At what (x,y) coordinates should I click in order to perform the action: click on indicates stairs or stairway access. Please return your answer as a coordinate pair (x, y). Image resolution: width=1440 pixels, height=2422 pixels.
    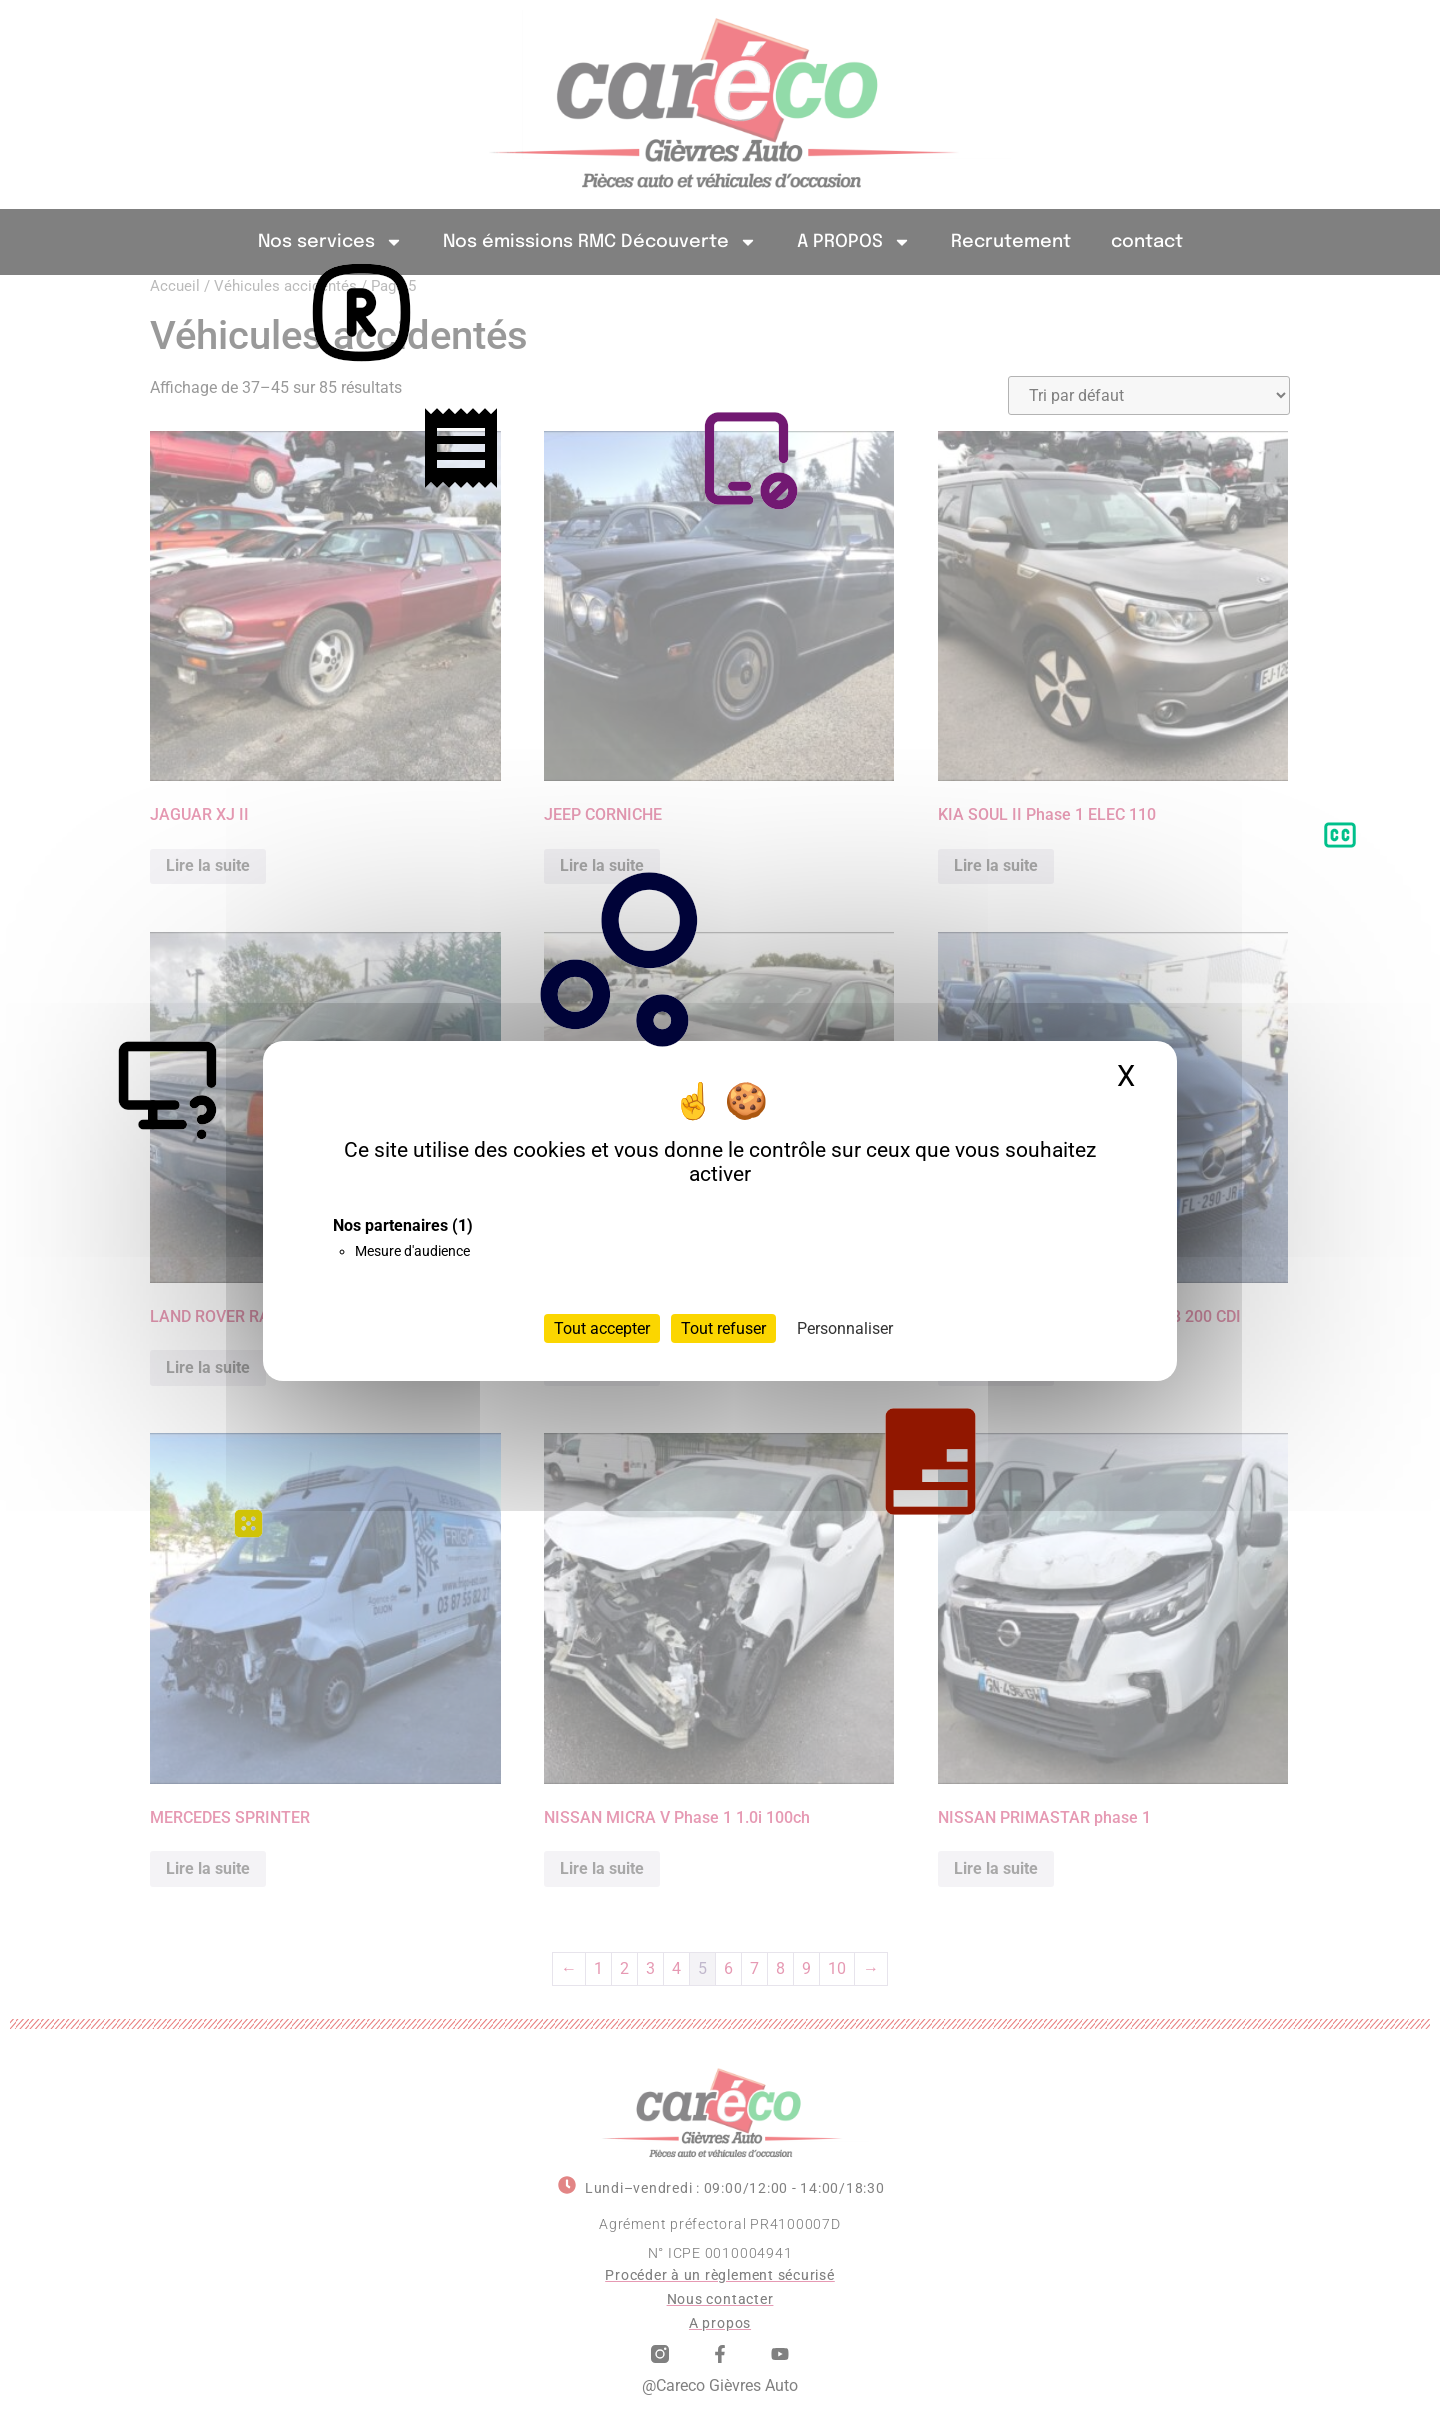
    Looking at the image, I should click on (930, 1461).